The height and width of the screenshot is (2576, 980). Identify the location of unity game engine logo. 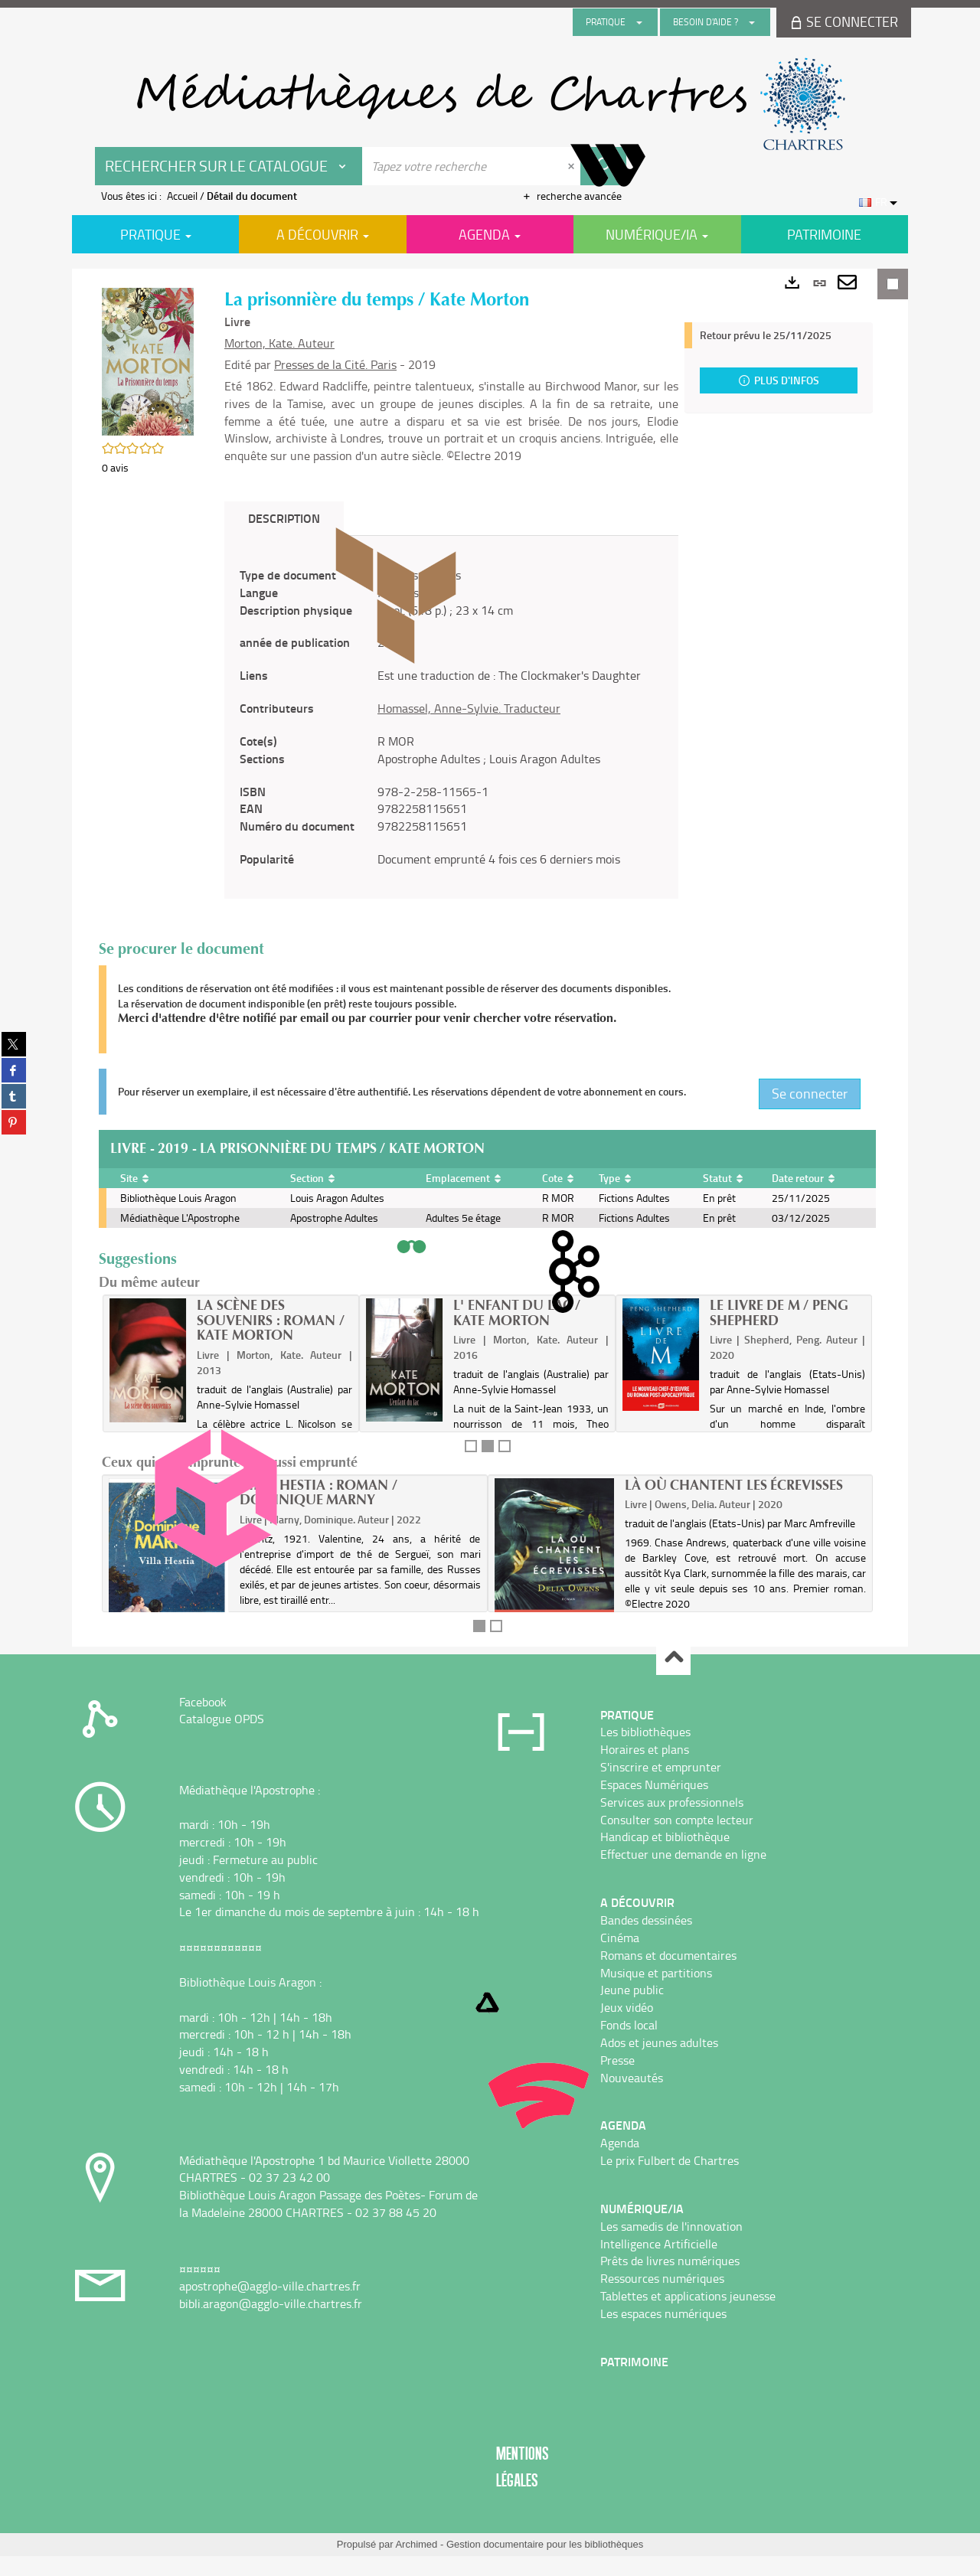
(216, 1498).